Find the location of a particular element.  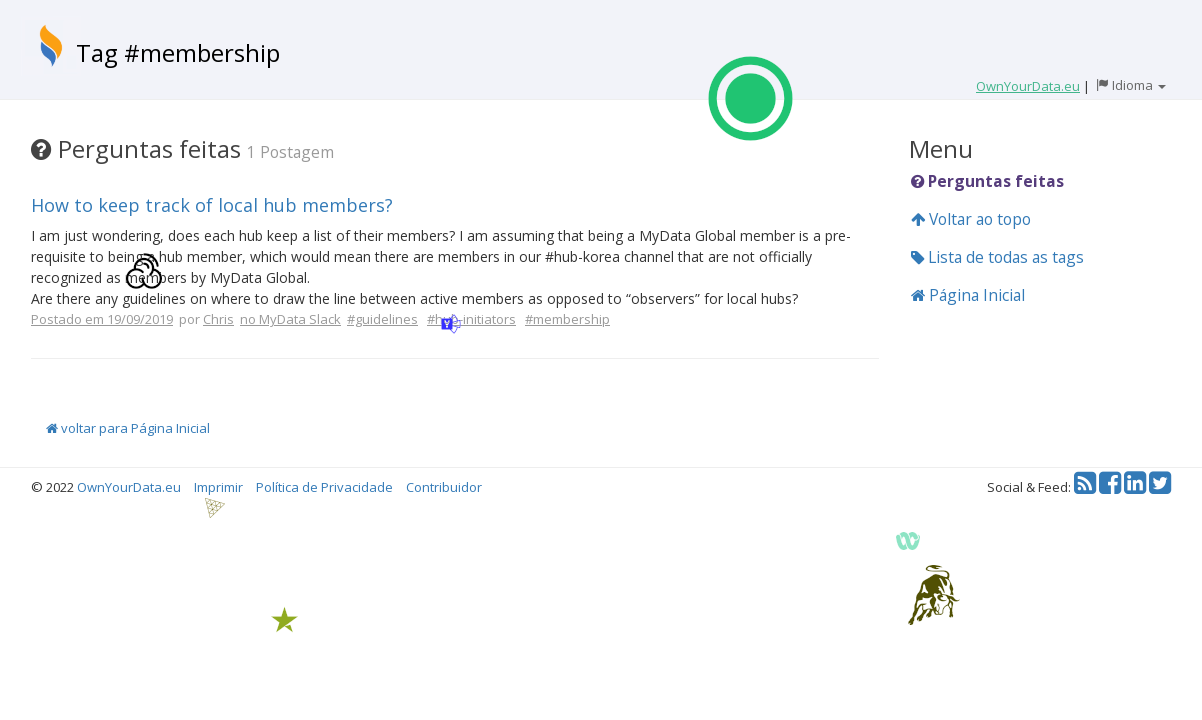

lamborghini brand logo is located at coordinates (934, 595).